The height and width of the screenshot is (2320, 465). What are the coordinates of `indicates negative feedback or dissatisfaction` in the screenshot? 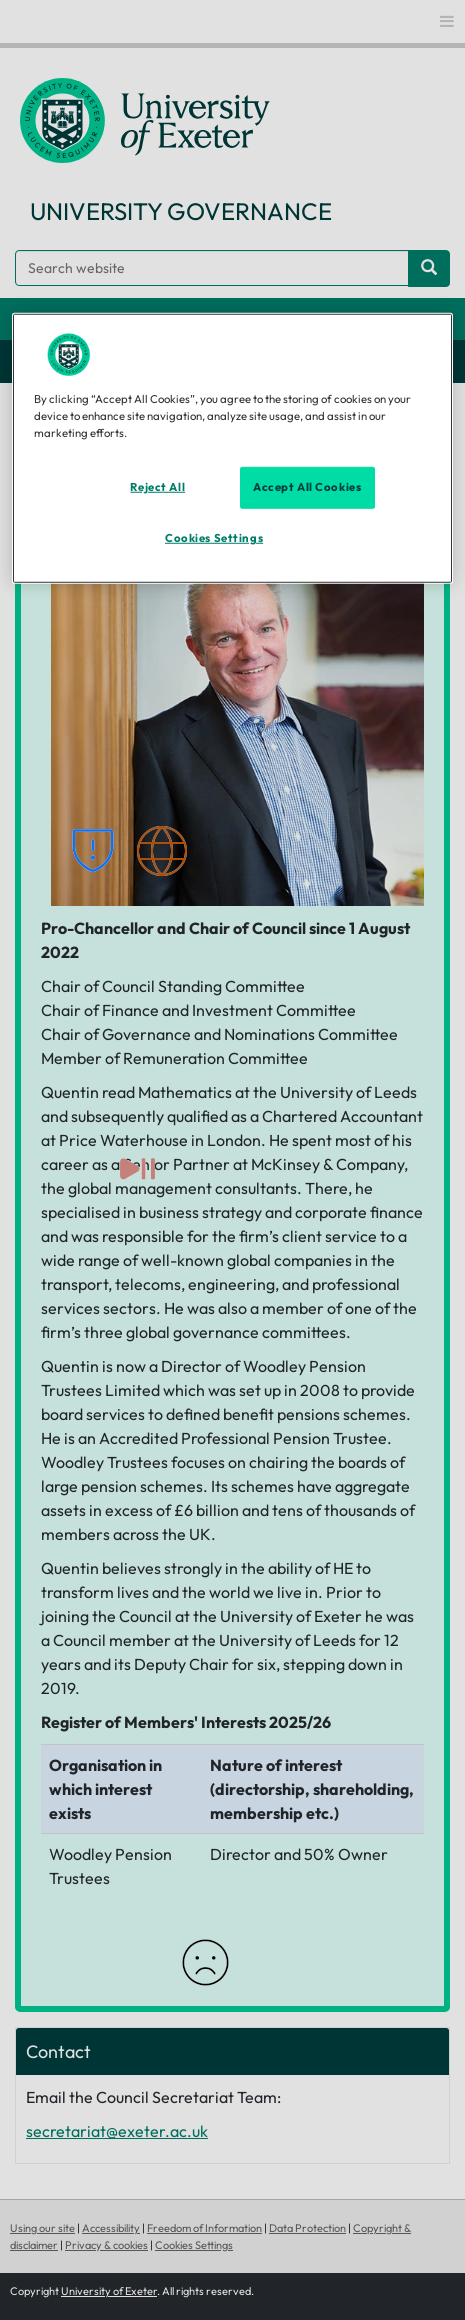 It's located at (205, 1962).